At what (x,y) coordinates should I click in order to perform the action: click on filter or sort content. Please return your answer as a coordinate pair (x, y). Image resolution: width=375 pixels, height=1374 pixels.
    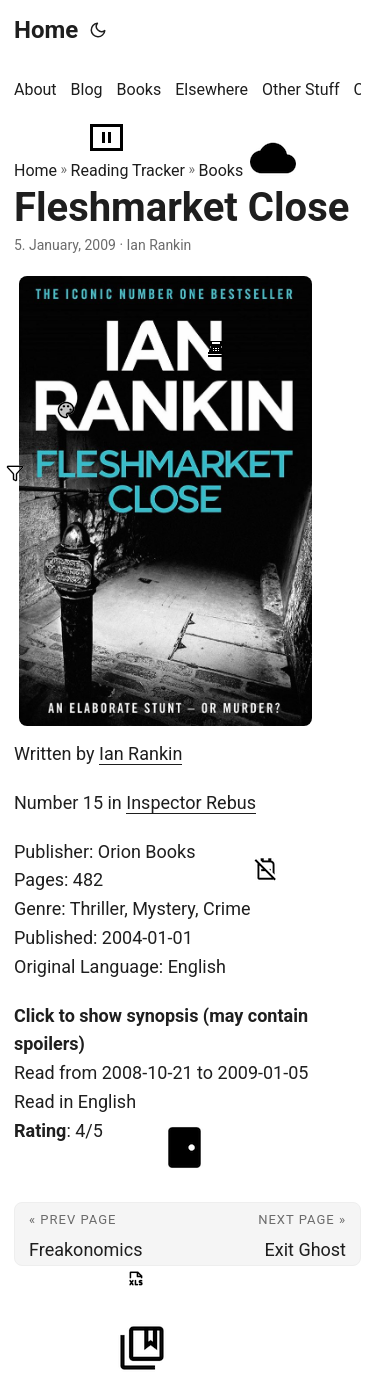
    Looking at the image, I should click on (15, 473).